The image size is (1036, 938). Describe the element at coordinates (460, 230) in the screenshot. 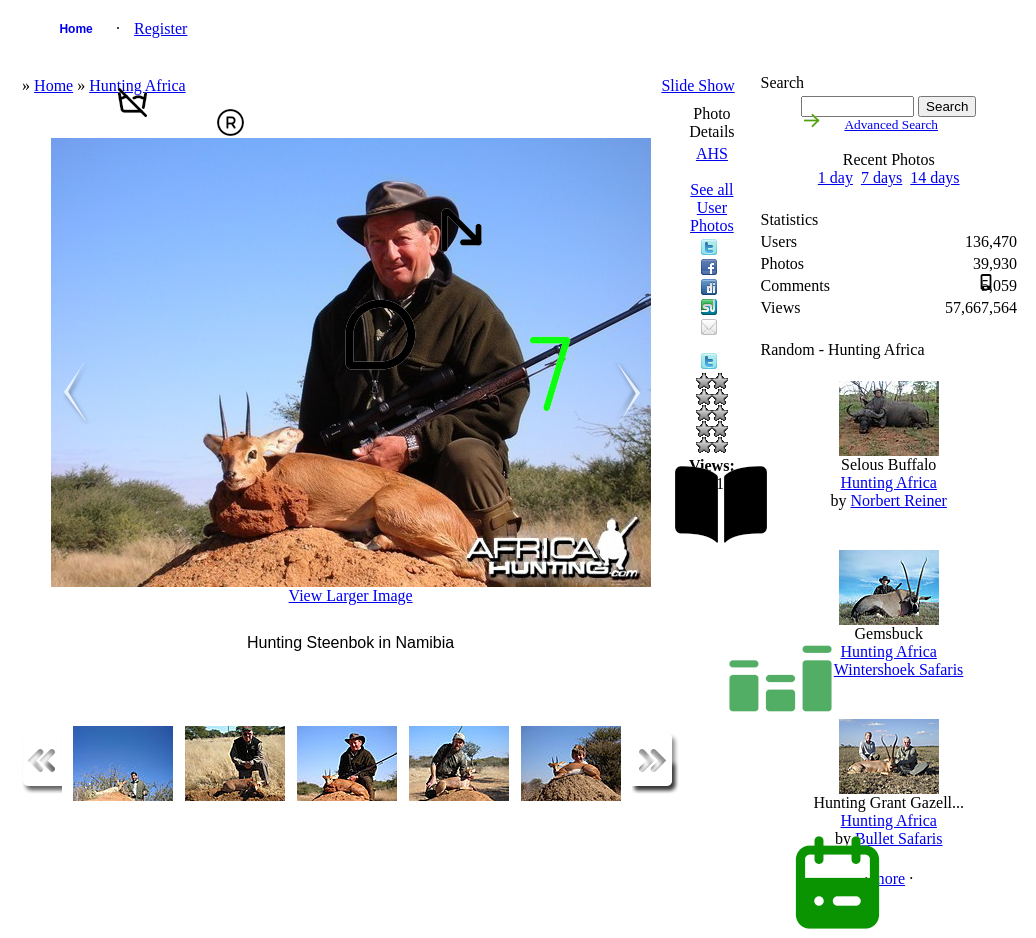

I see `make a sharp right turn (navigation direction)` at that location.